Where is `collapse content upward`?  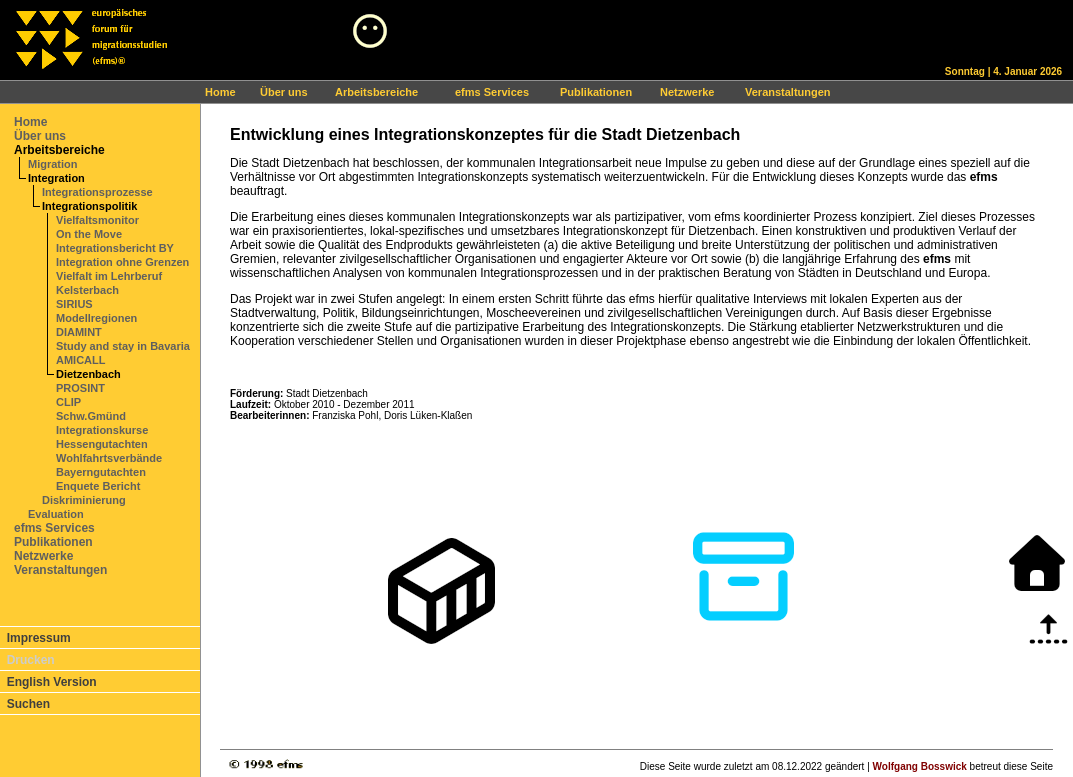
collapse content upward is located at coordinates (1048, 631).